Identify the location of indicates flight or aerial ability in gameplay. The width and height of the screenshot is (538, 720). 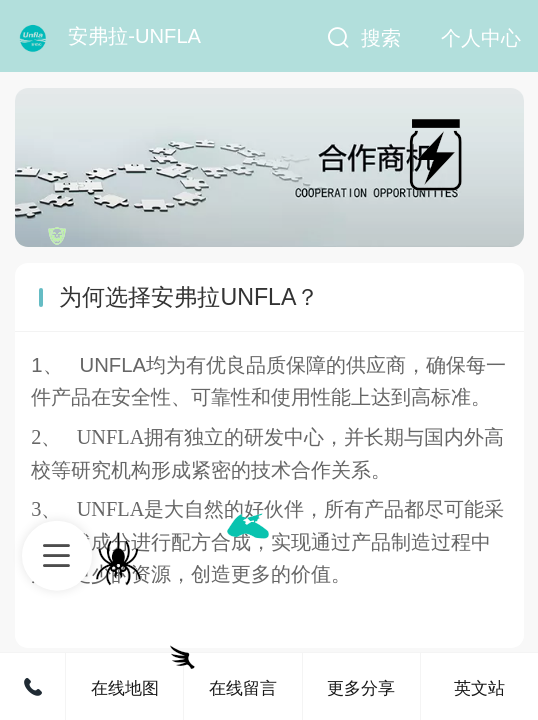
(182, 657).